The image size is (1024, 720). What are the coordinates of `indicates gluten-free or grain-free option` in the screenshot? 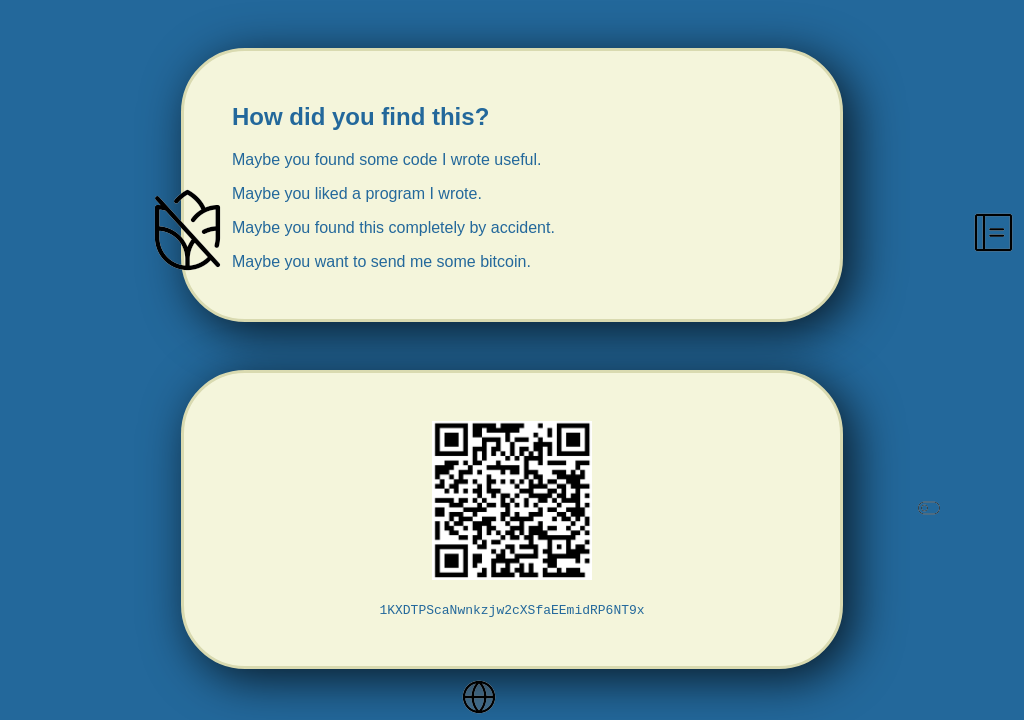 It's located at (187, 231).